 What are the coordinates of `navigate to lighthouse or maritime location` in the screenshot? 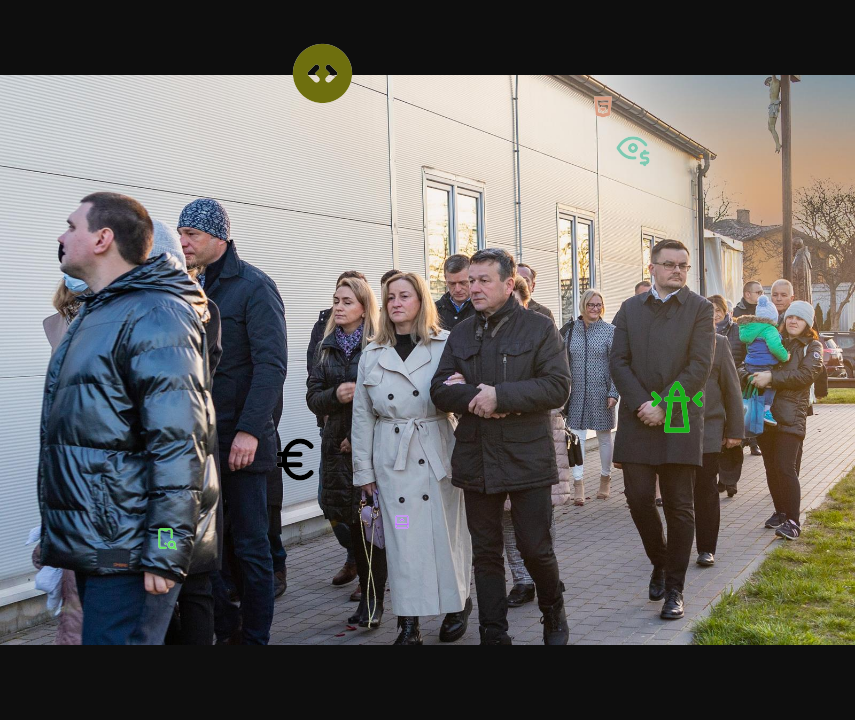 It's located at (677, 407).